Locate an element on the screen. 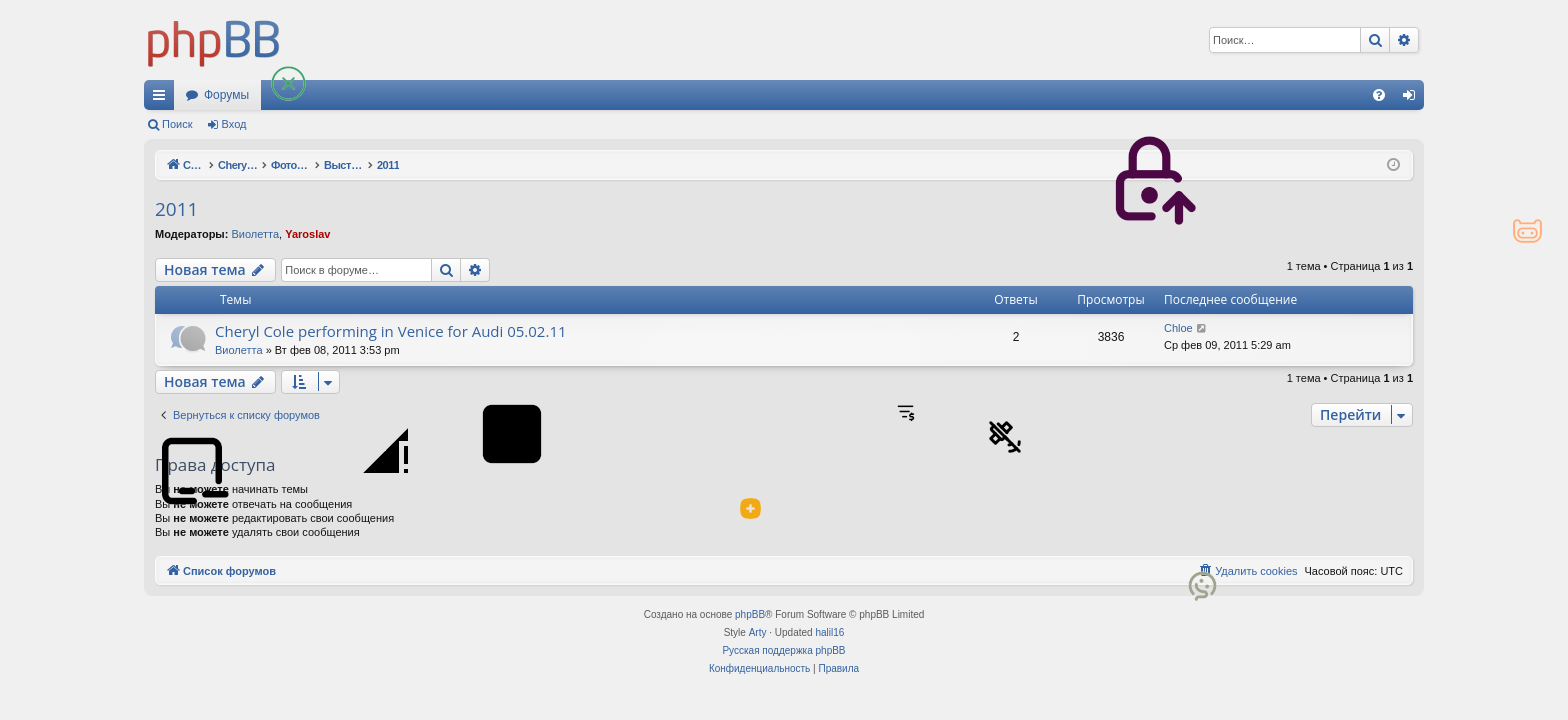 The width and height of the screenshot is (1568, 720). remove an iPad from connected devices is located at coordinates (192, 471).